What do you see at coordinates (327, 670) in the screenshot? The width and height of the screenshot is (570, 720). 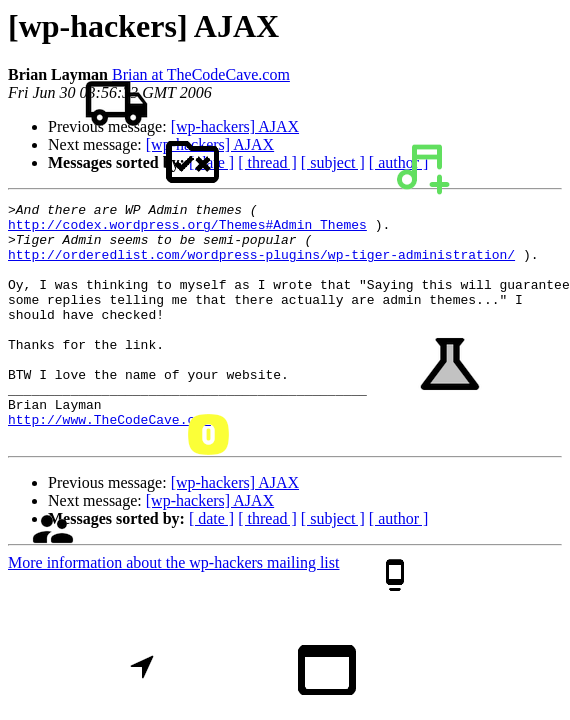 I see `open a web browser or web view` at bounding box center [327, 670].